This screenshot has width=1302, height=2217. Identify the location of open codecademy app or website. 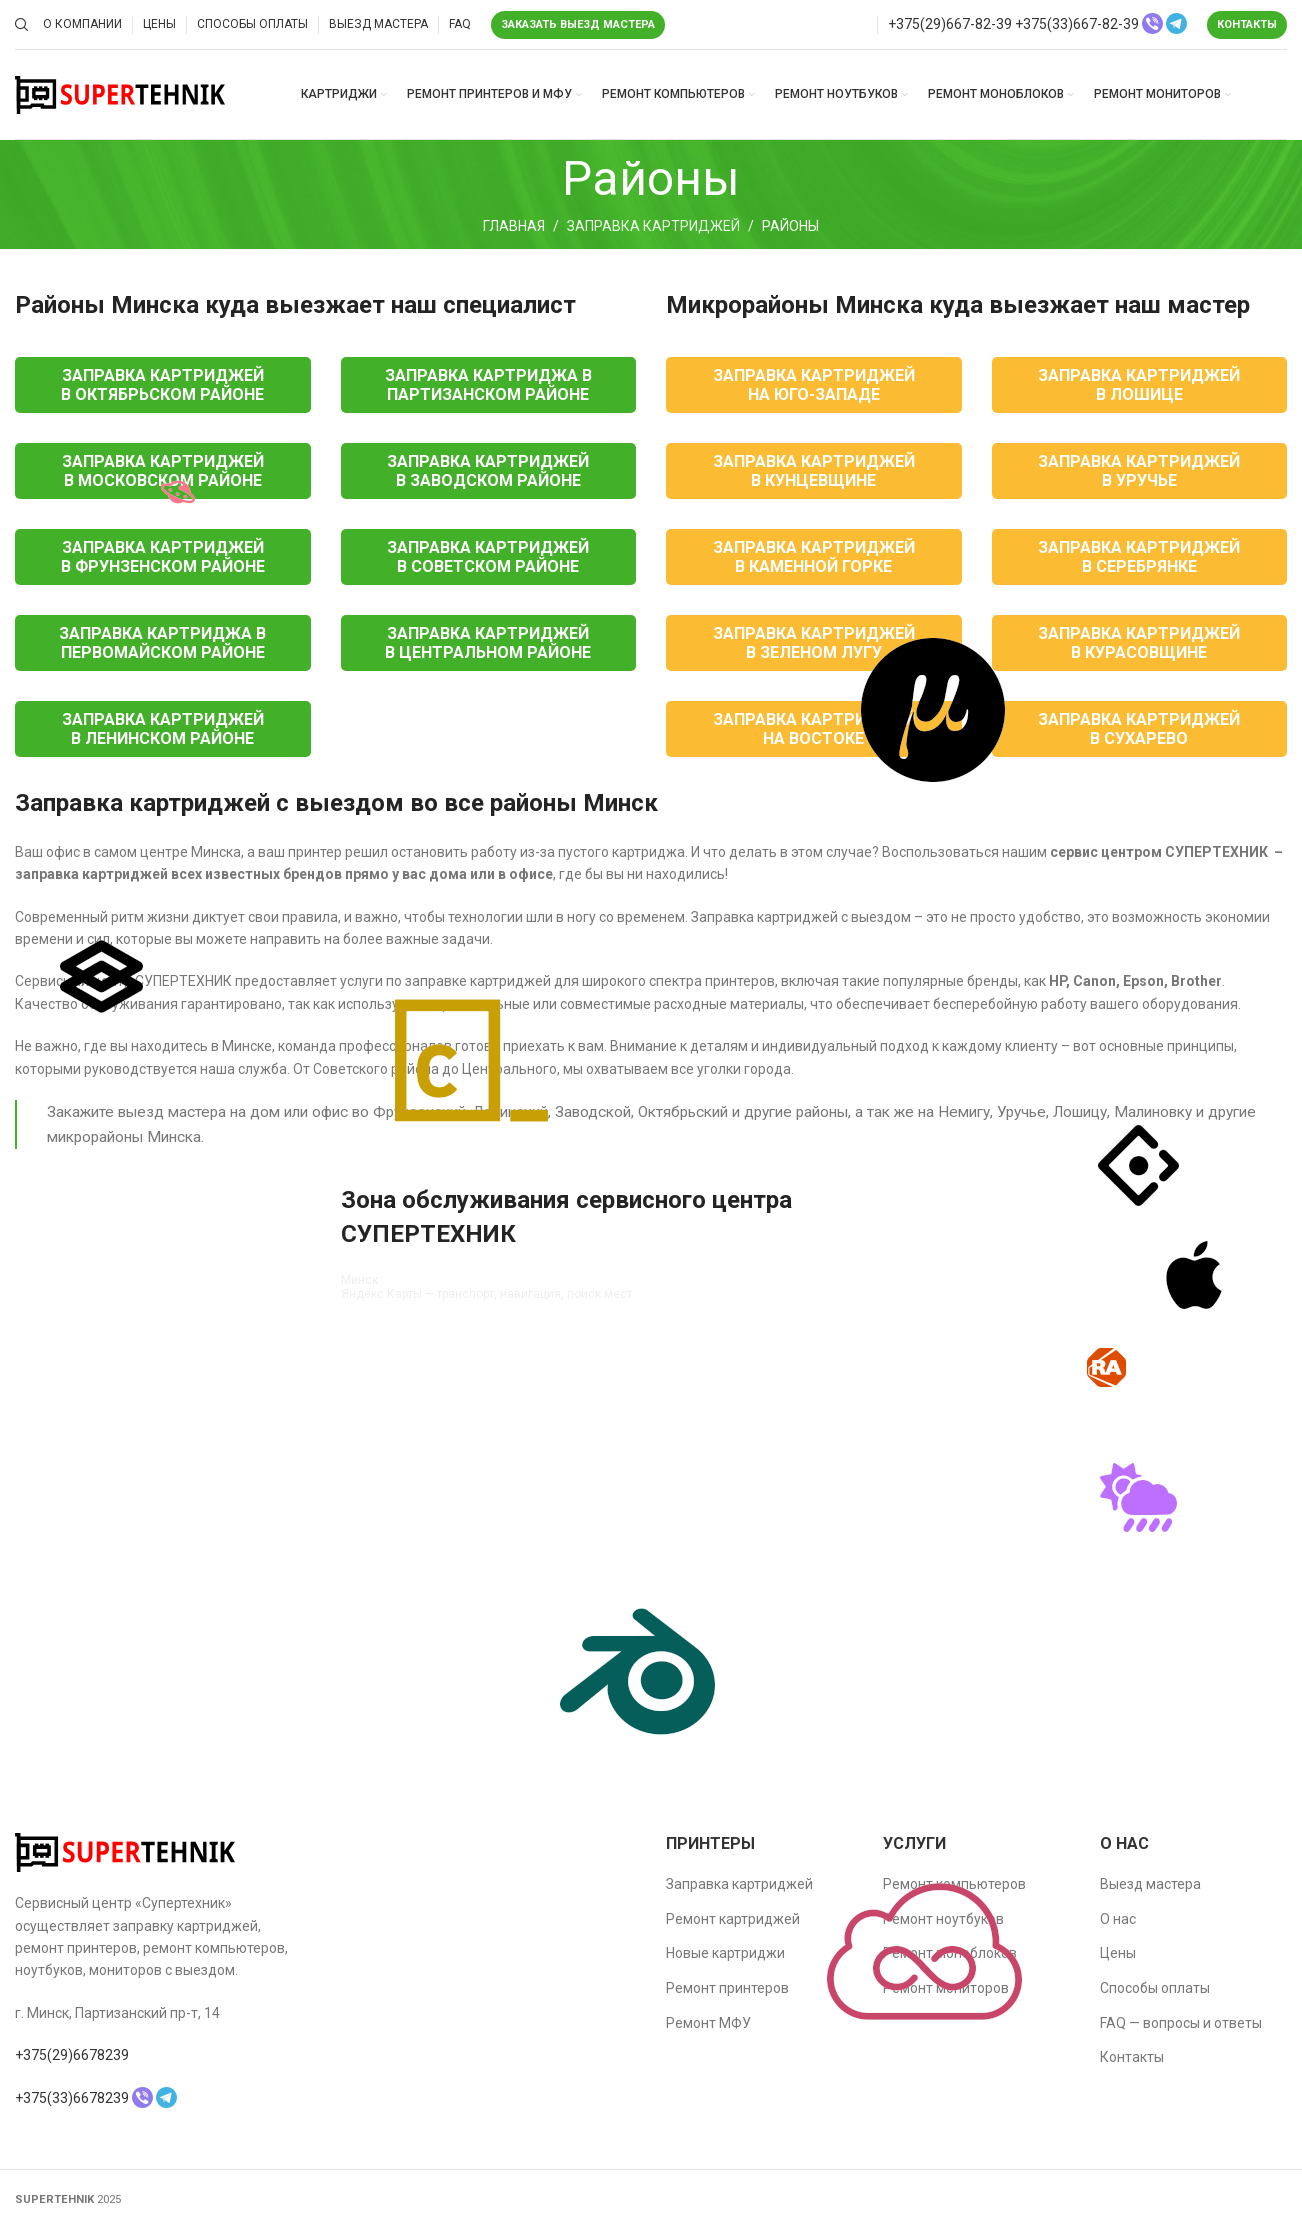
(471, 1060).